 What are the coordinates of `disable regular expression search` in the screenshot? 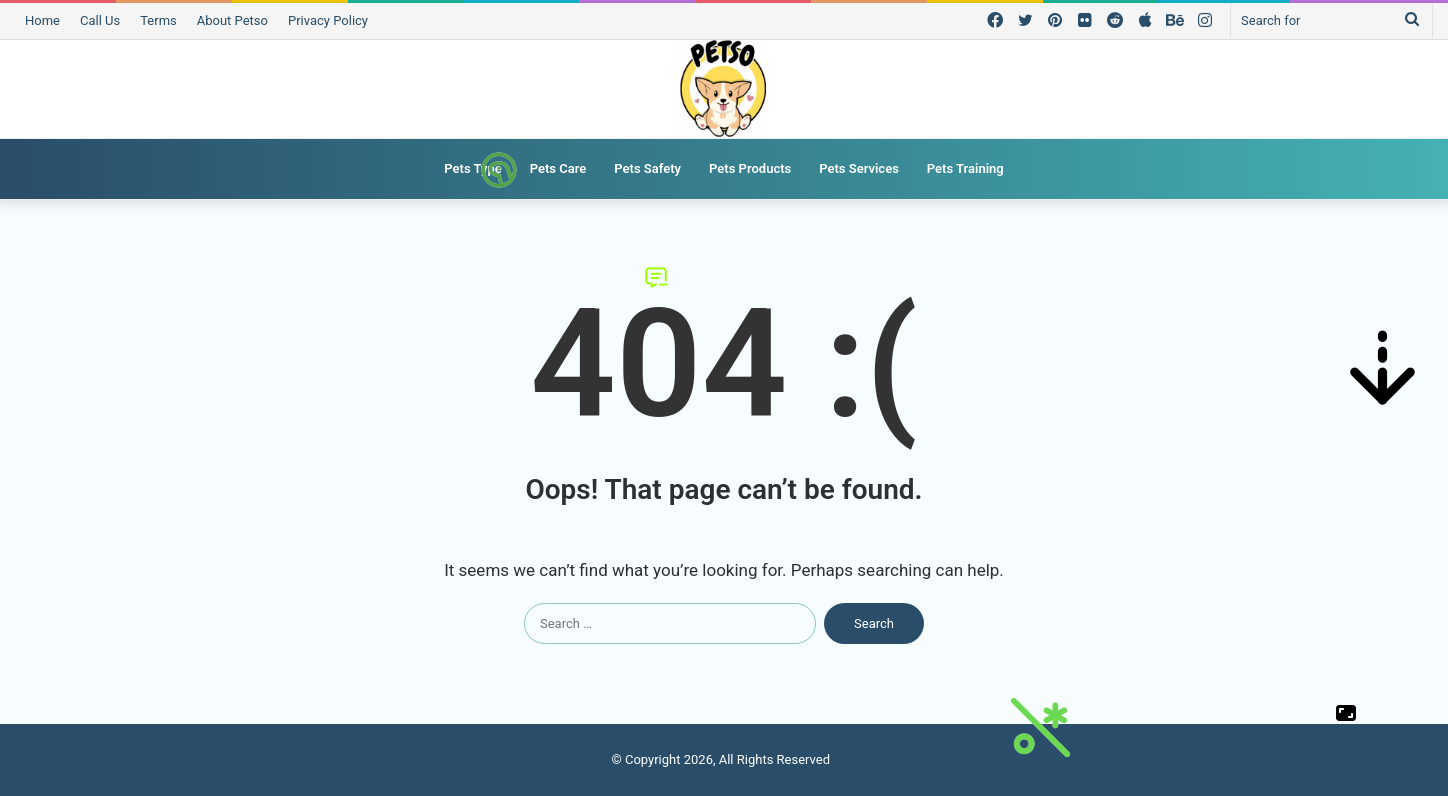 It's located at (1040, 727).